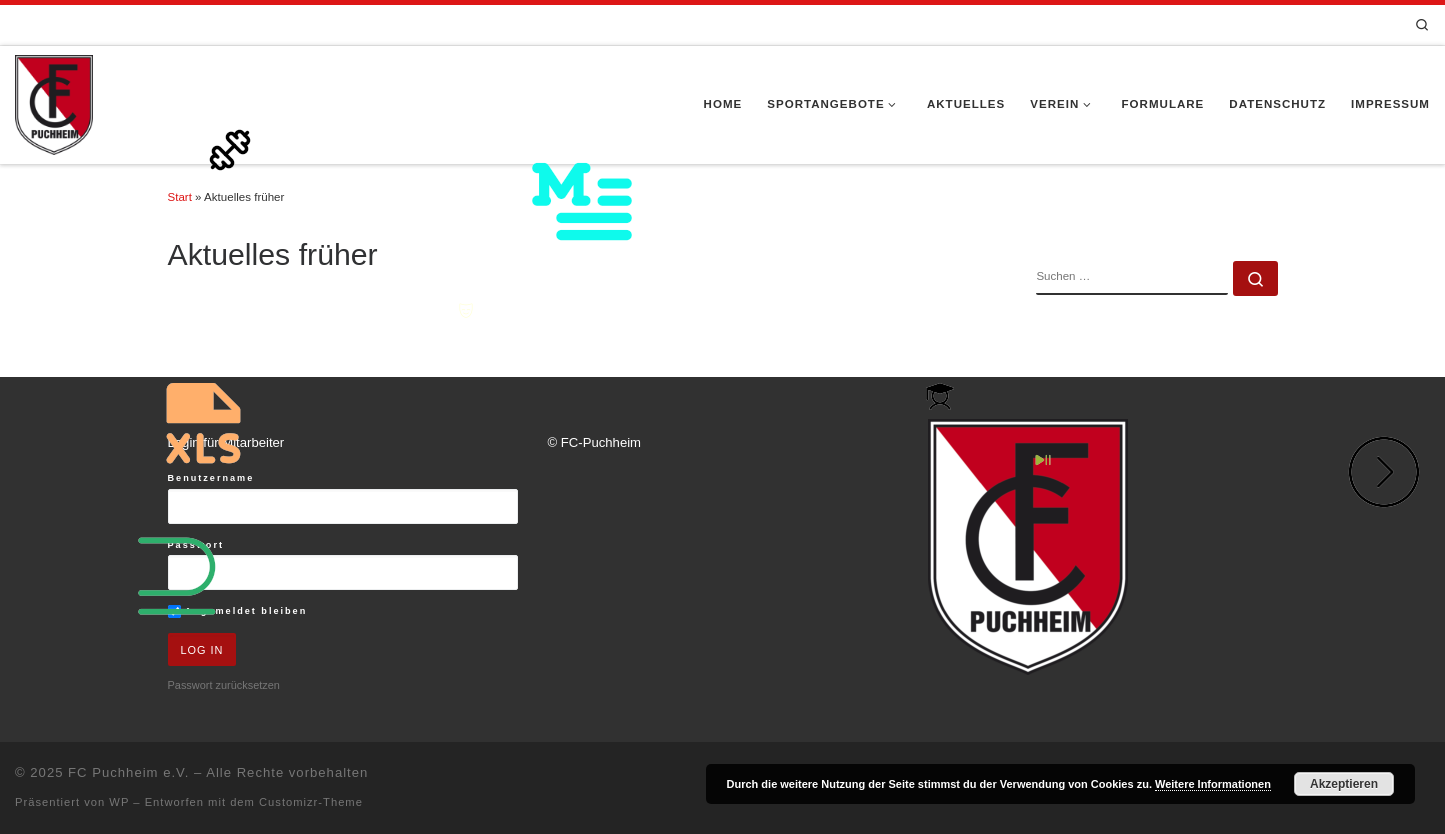 This screenshot has width=1445, height=834. I want to click on go to next item or page, so click(1384, 472).